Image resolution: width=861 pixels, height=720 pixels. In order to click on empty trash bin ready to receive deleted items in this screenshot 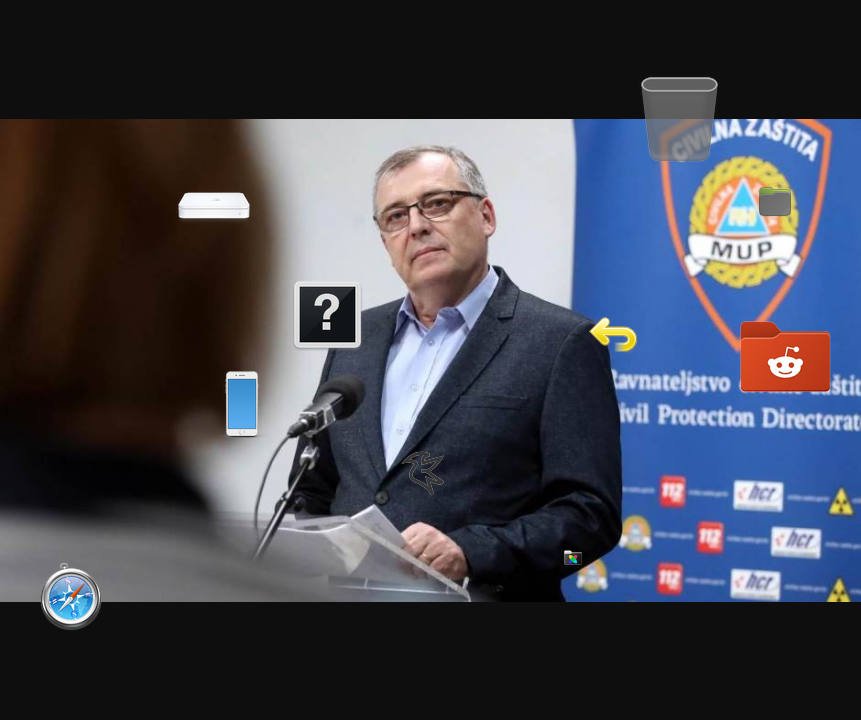, I will do `click(679, 118)`.